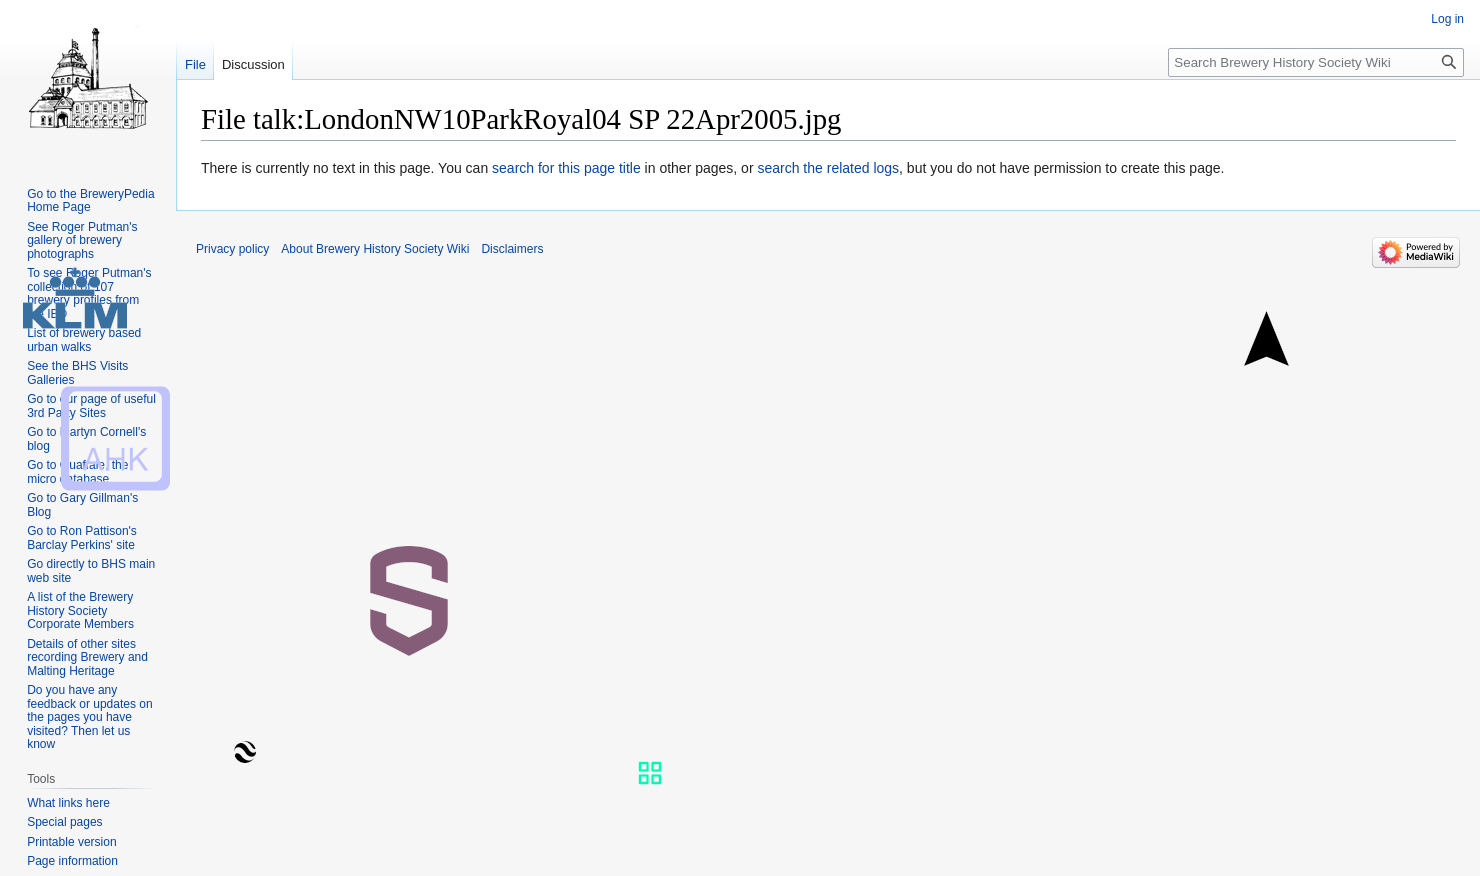  What do you see at coordinates (245, 752) in the screenshot?
I see `open Google Earth app` at bounding box center [245, 752].